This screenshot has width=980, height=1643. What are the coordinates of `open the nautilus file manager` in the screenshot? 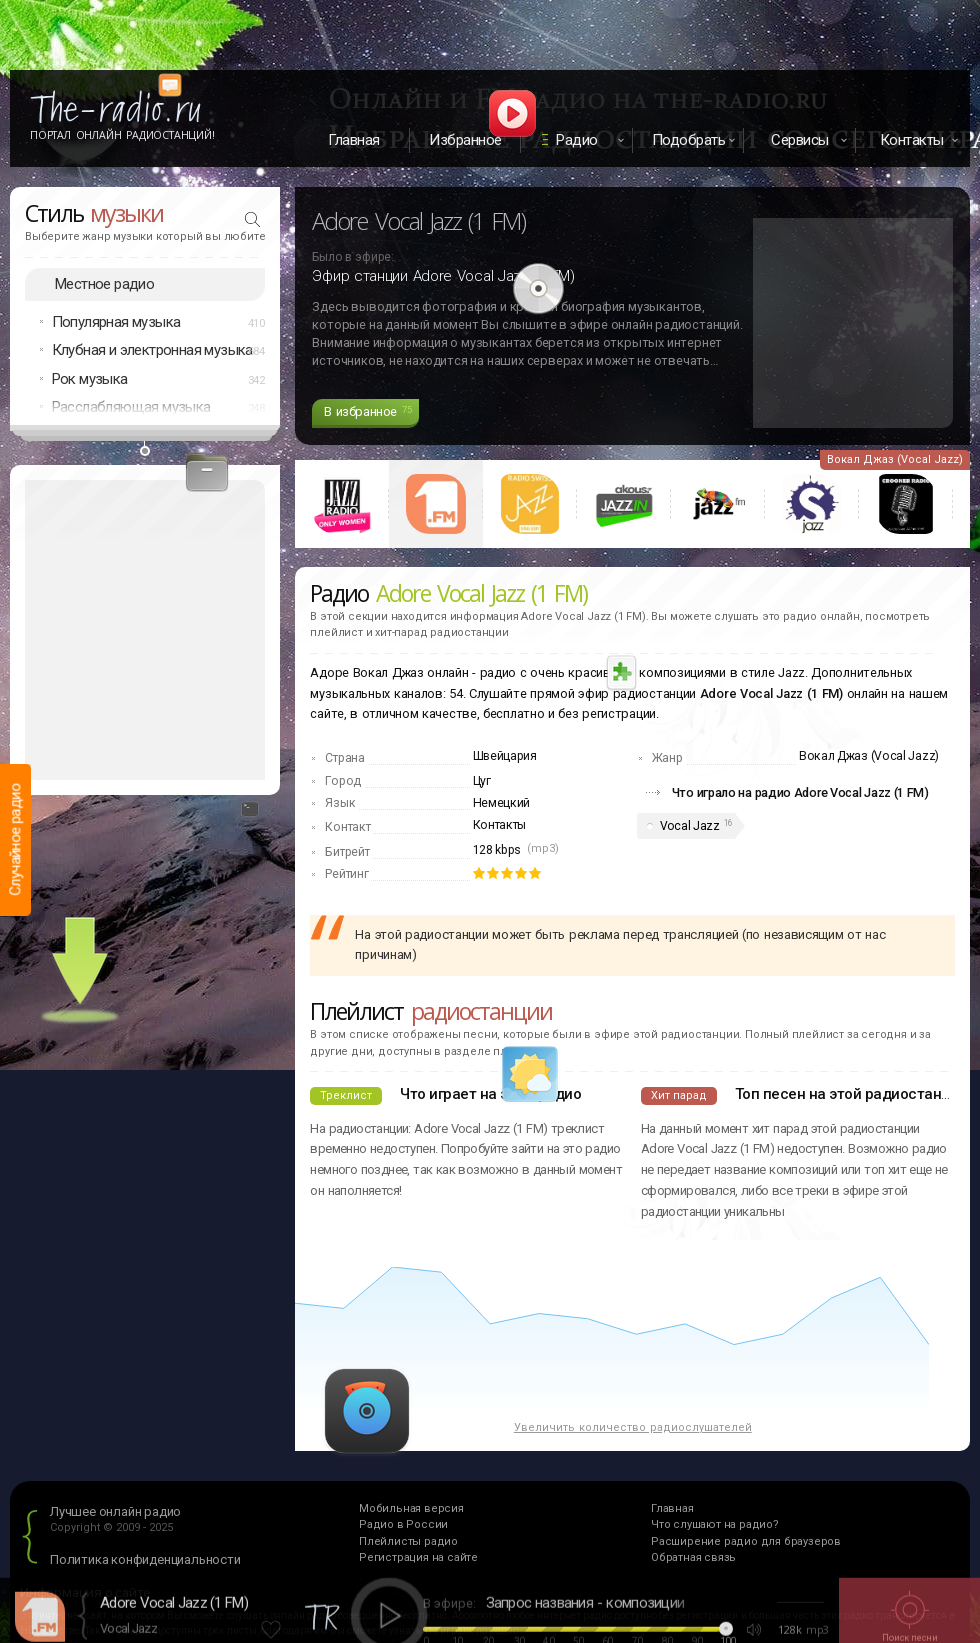 It's located at (207, 472).